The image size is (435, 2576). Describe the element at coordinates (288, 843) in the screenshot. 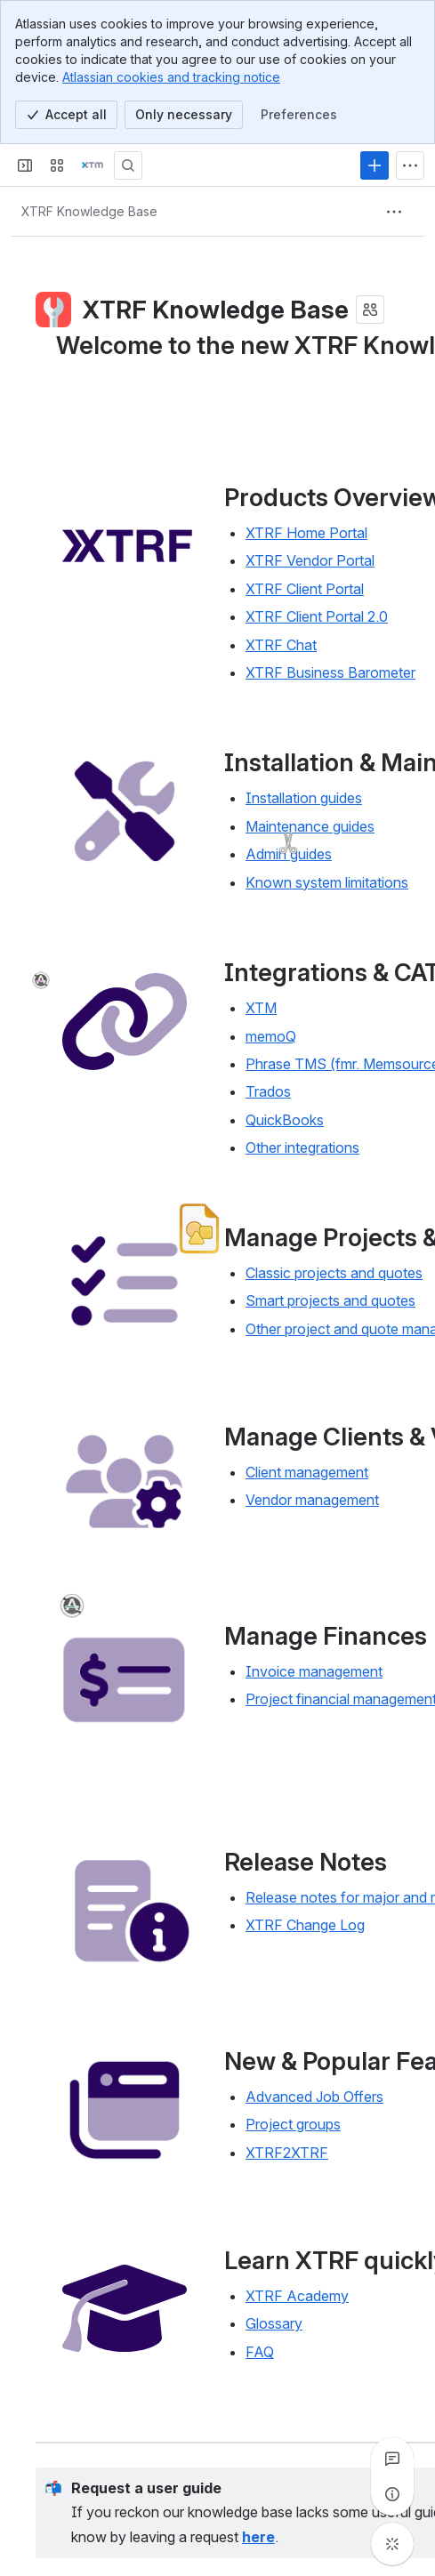

I see `cut selected content to clipboard` at that location.